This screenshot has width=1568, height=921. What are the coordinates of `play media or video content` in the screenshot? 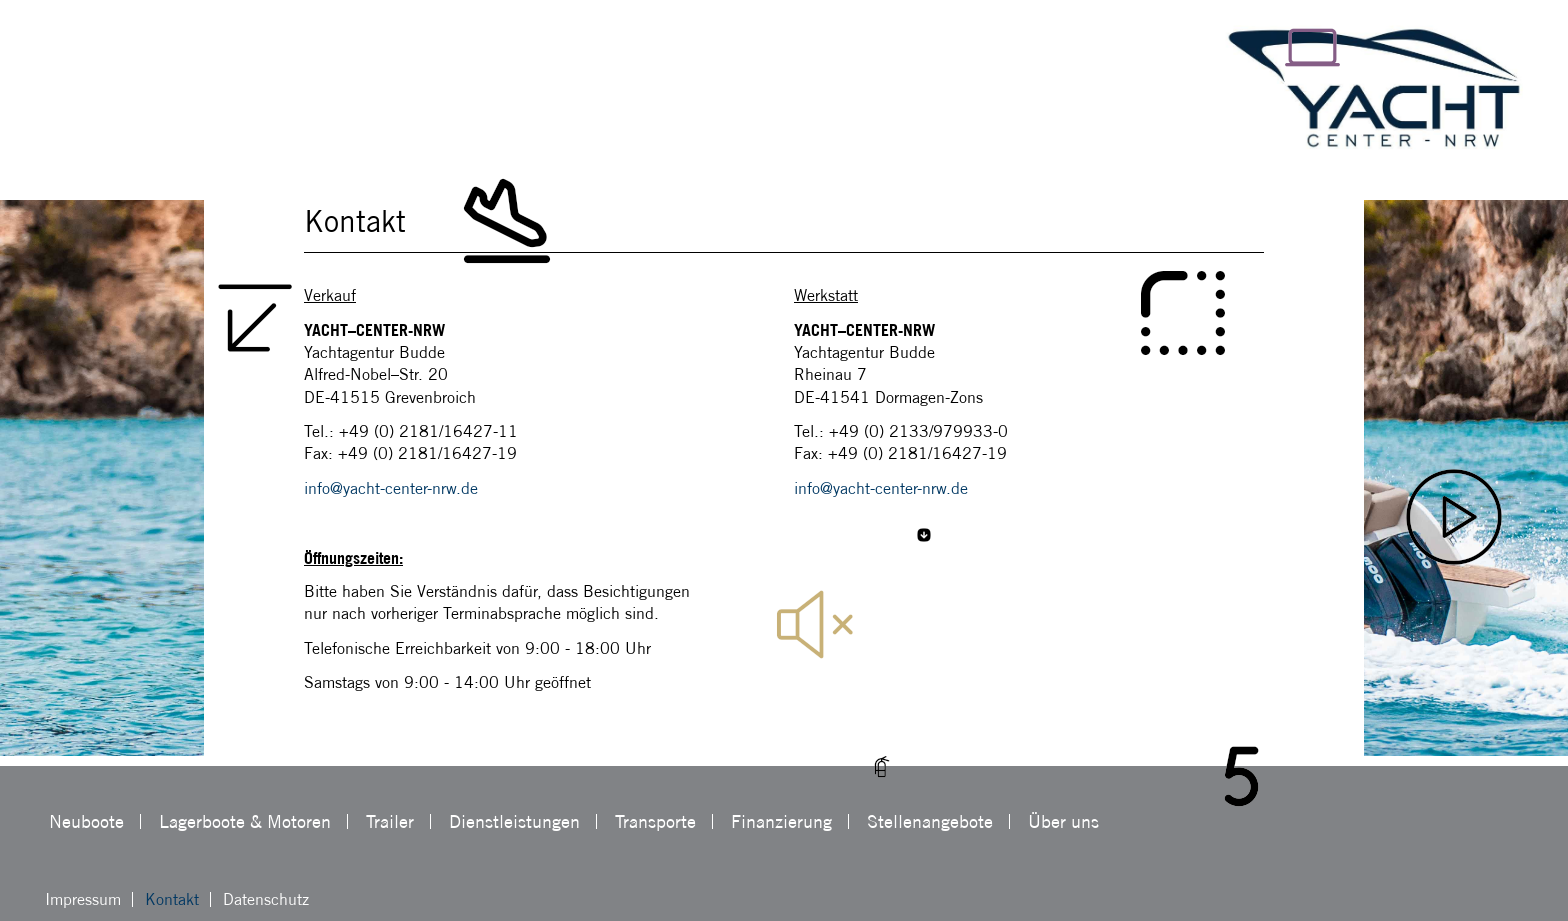 It's located at (1454, 517).